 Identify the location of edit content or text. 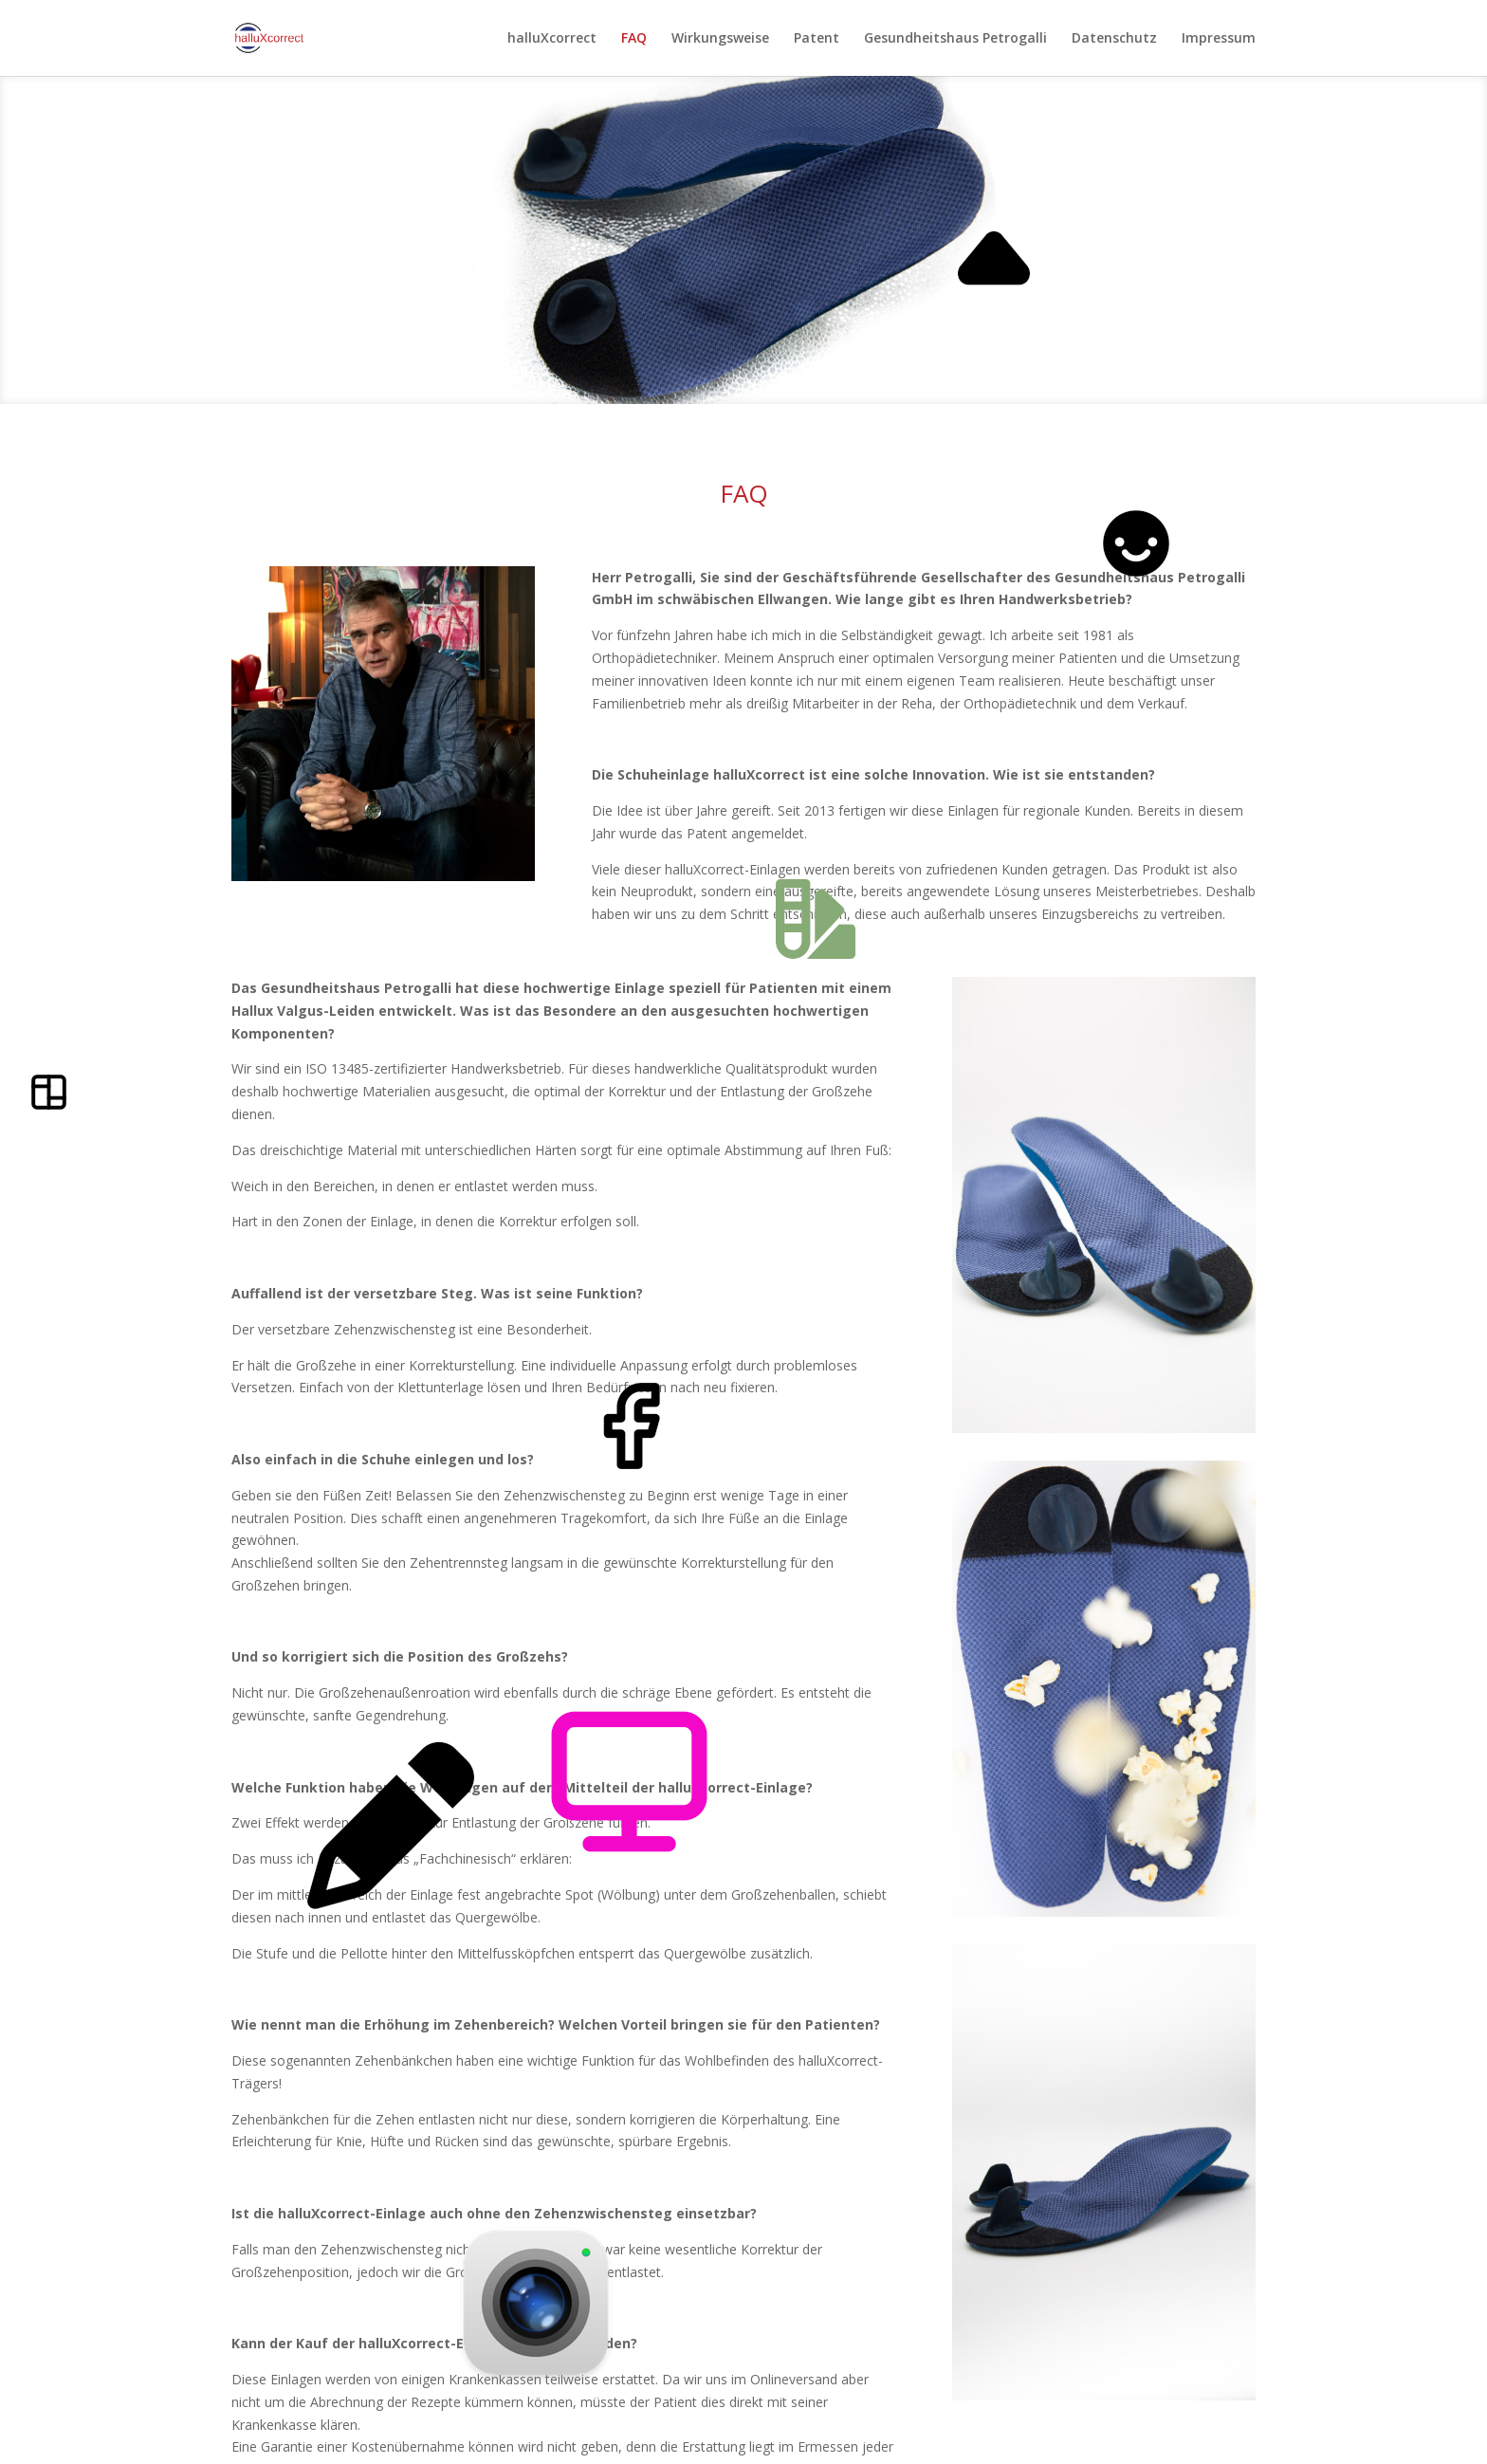
(391, 1826).